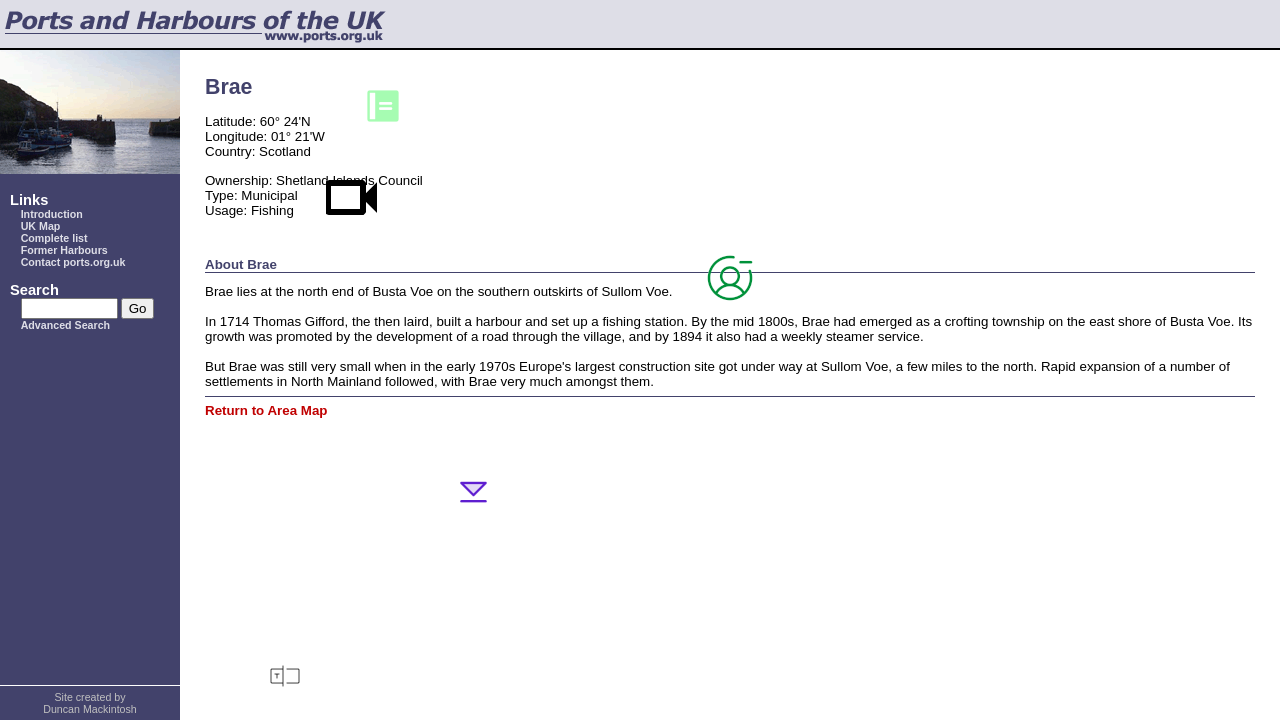 The width and height of the screenshot is (1280, 720). What do you see at coordinates (473, 491) in the screenshot?
I see `expand content below` at bounding box center [473, 491].